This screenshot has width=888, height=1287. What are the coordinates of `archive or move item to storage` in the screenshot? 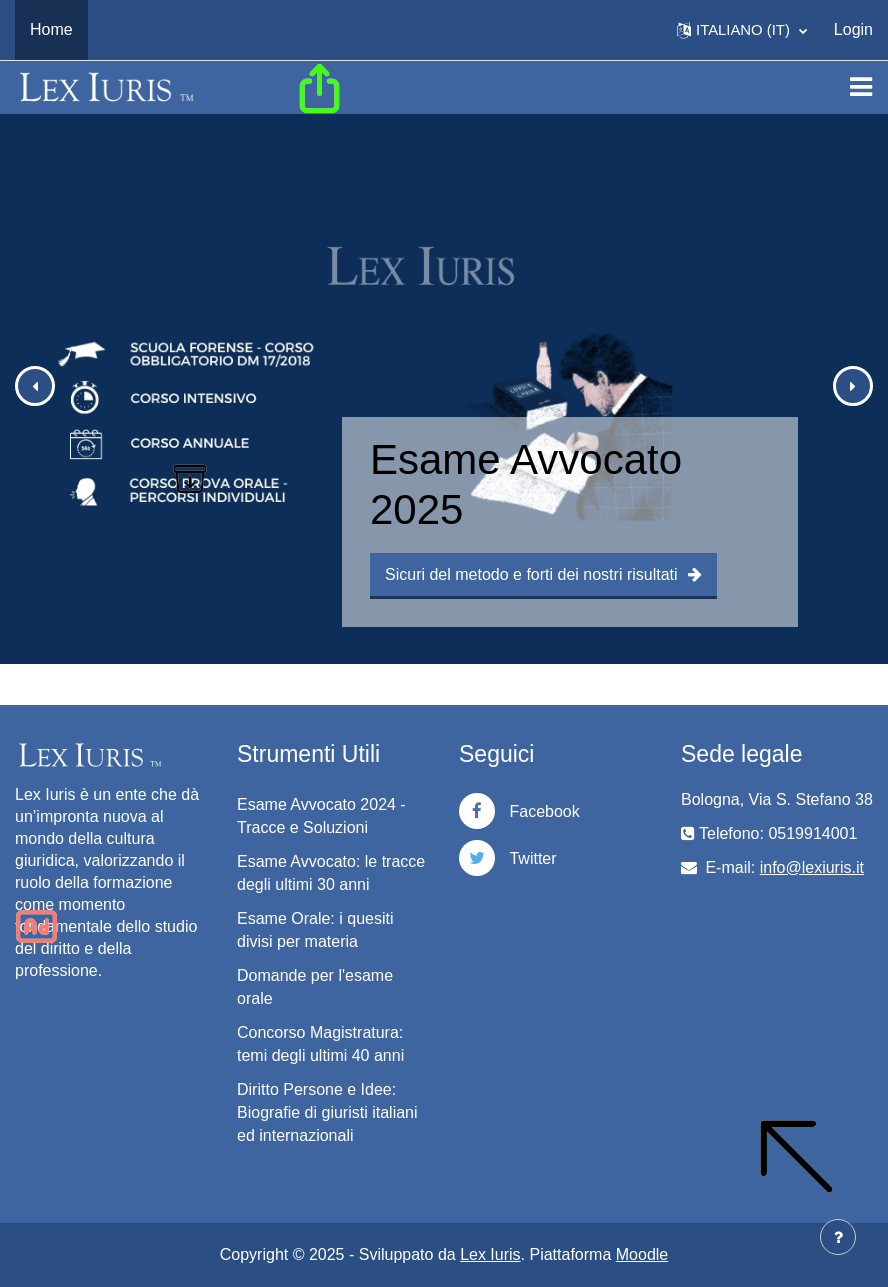 It's located at (190, 479).